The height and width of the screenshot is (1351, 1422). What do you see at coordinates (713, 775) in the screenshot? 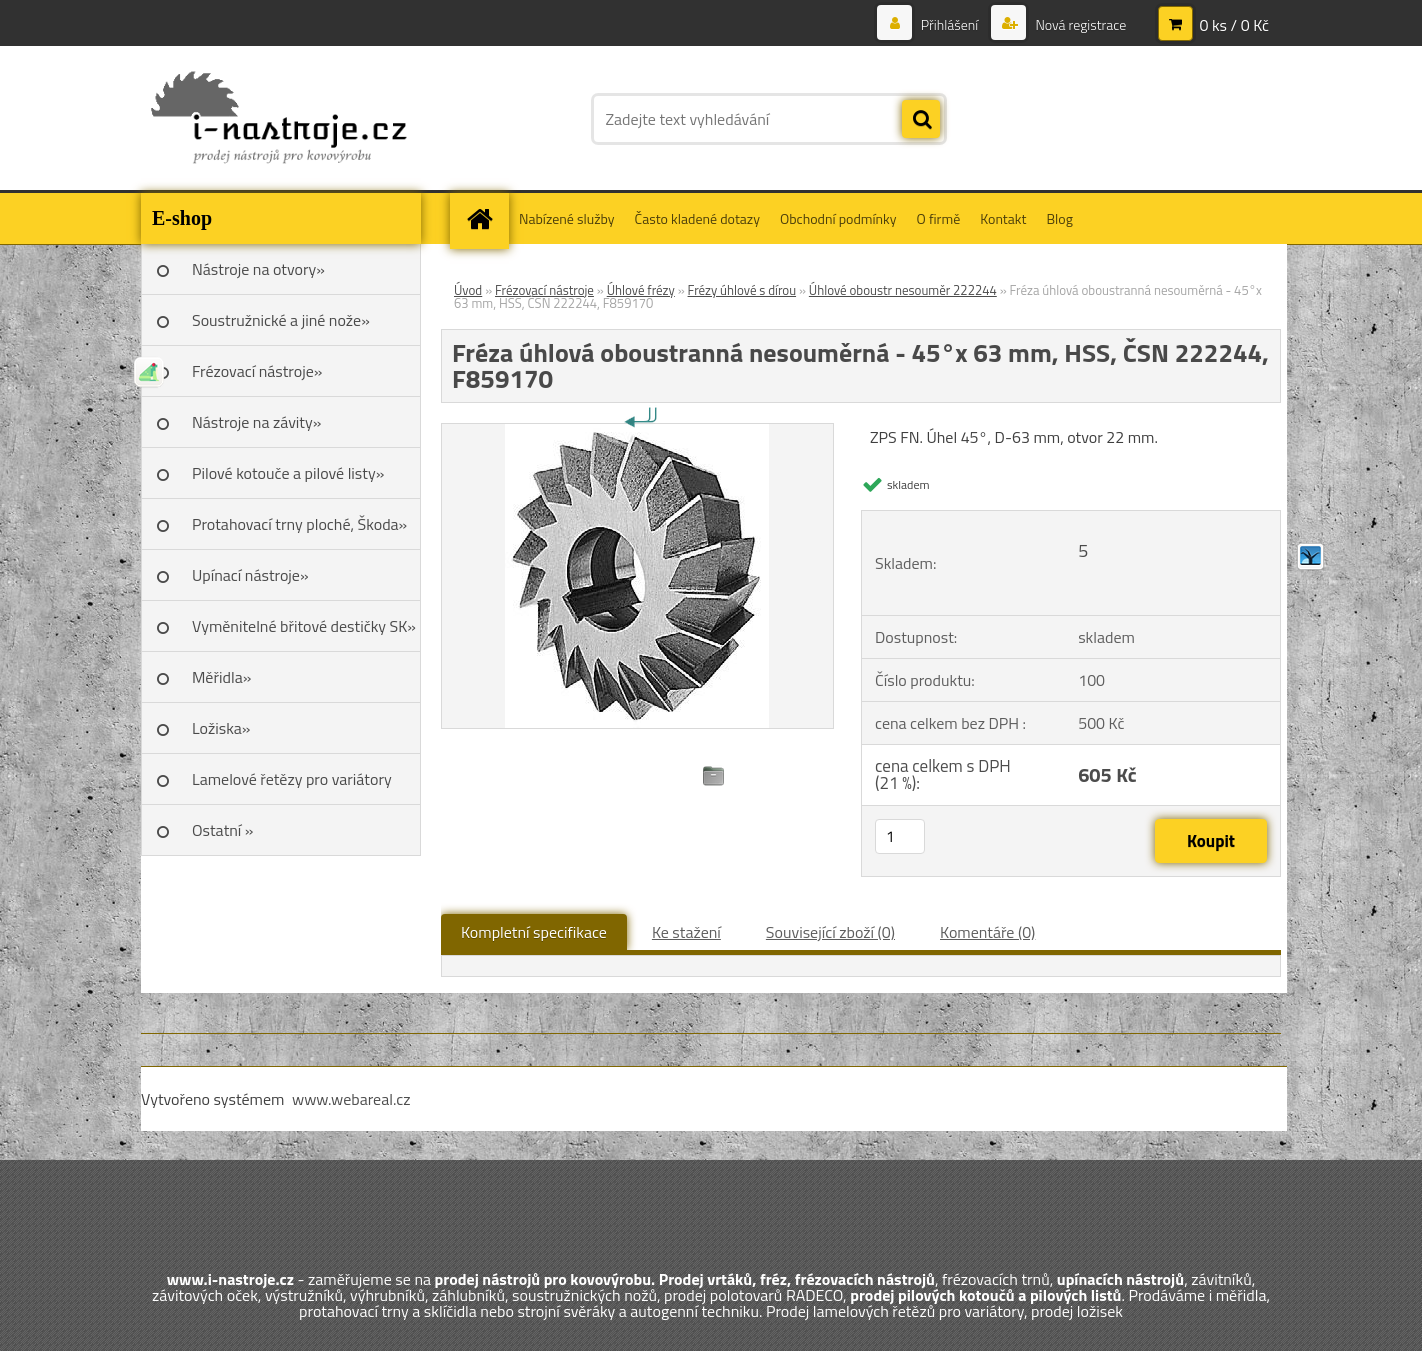
I see `open the file manager application` at bounding box center [713, 775].